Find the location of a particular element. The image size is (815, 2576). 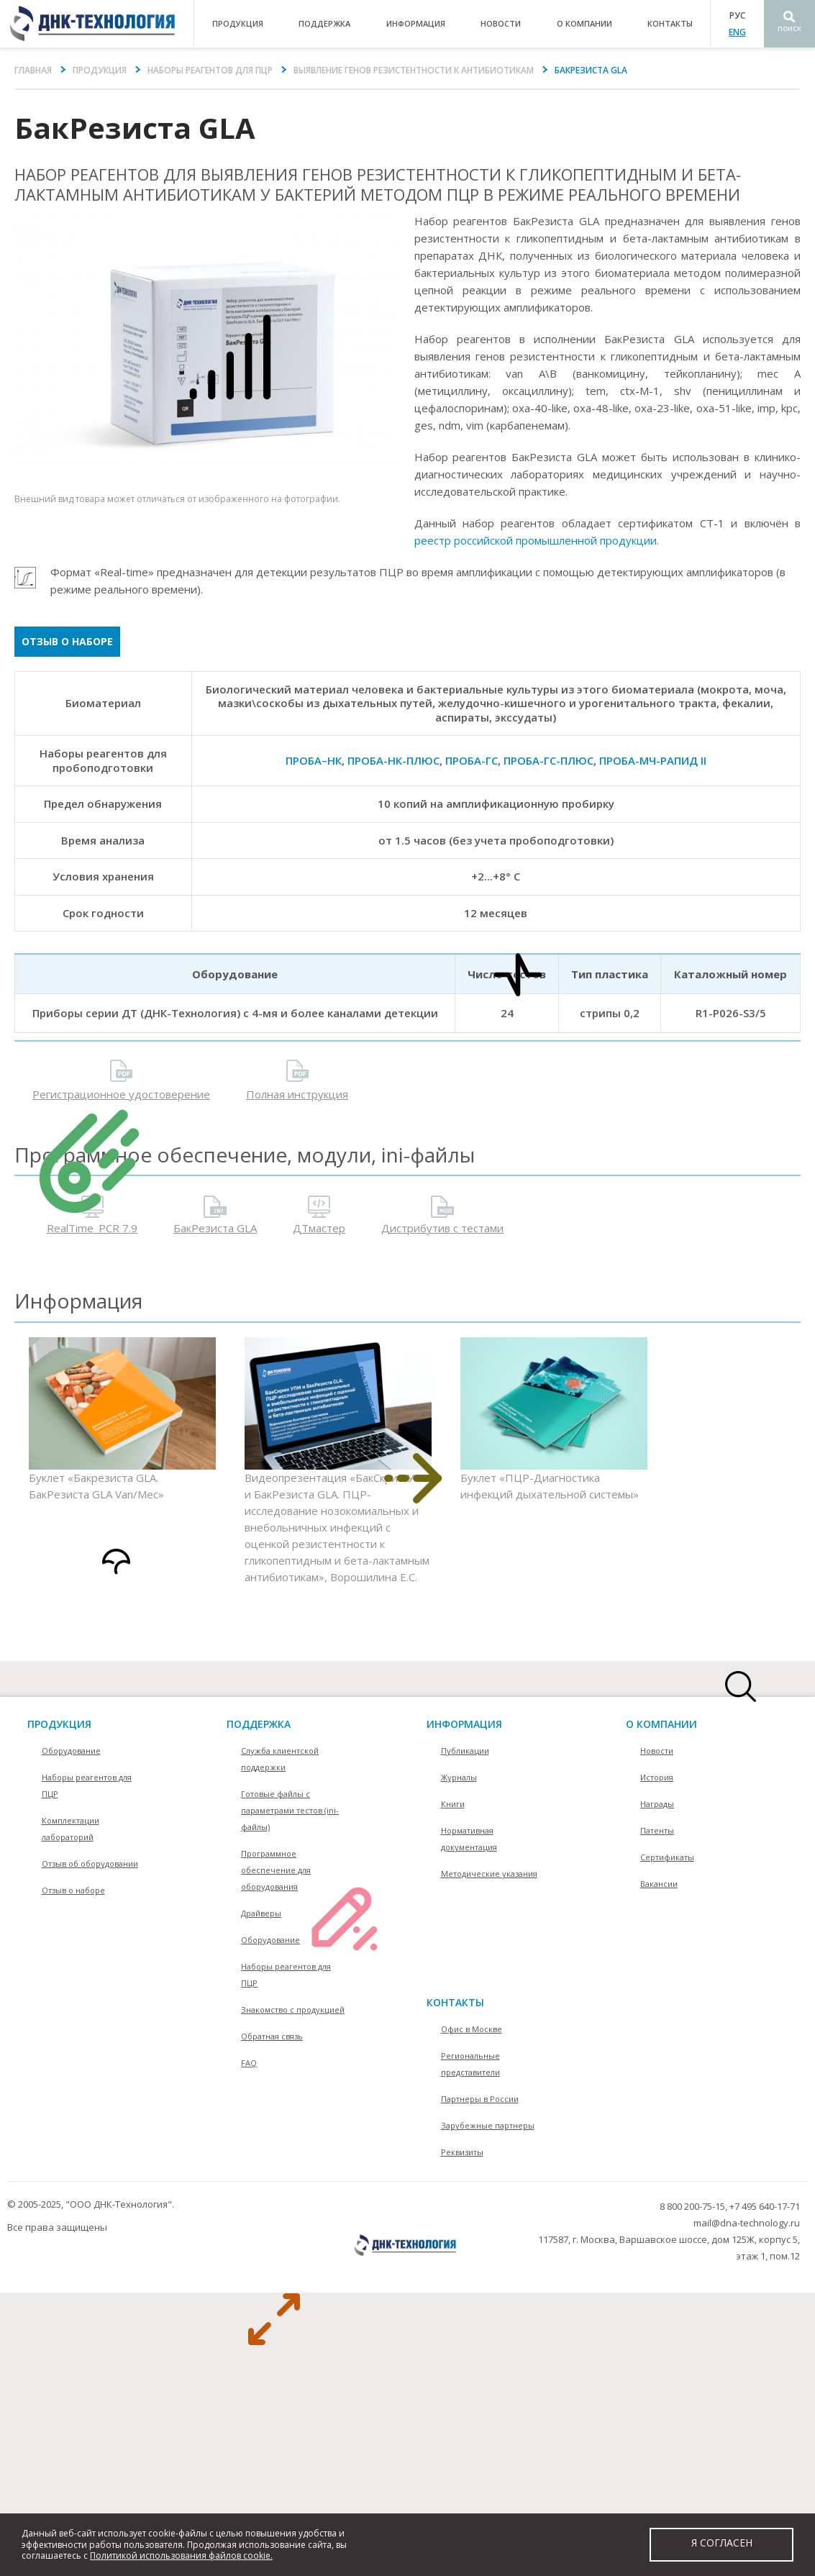

indicates full cellular signal strength is located at coordinates (234, 363).